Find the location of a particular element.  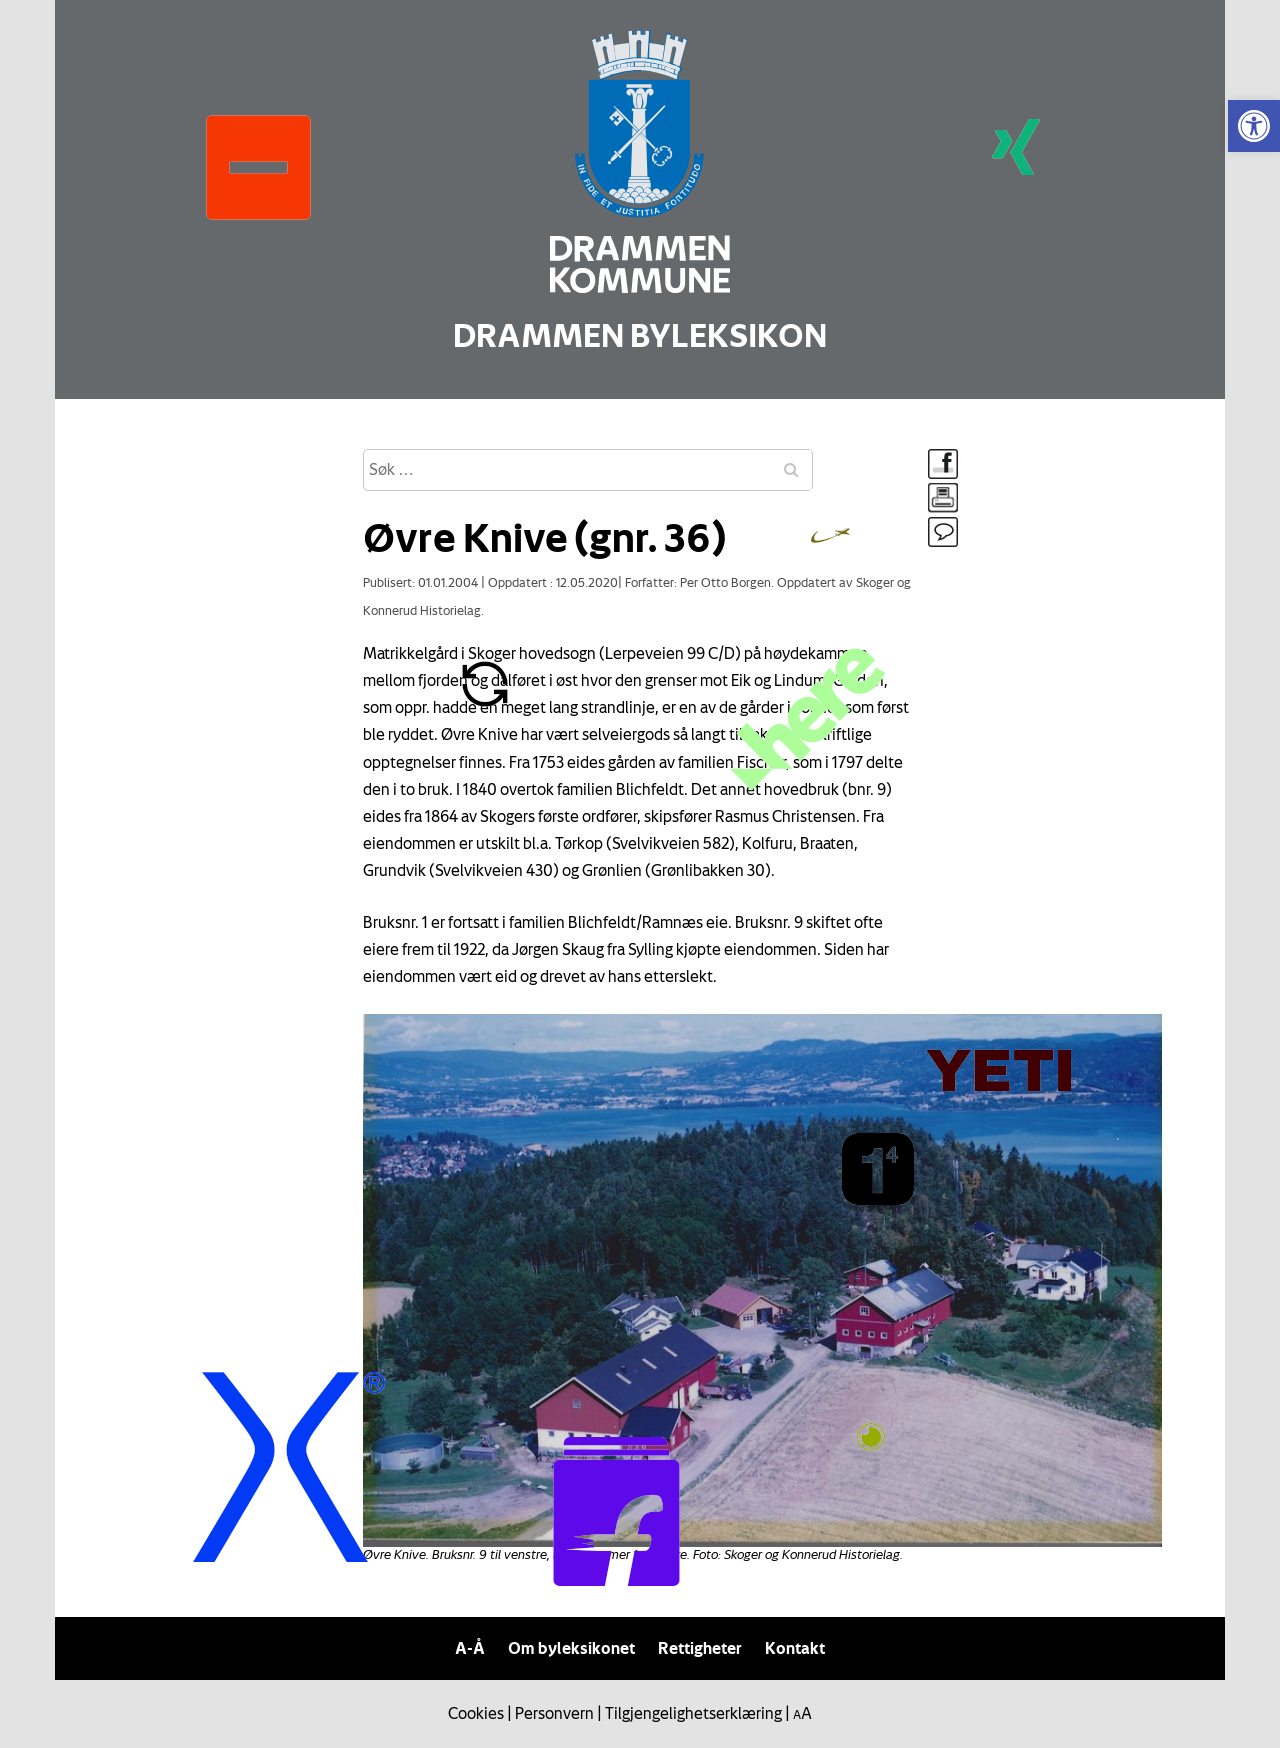

open insomnia api client is located at coordinates (871, 1437).